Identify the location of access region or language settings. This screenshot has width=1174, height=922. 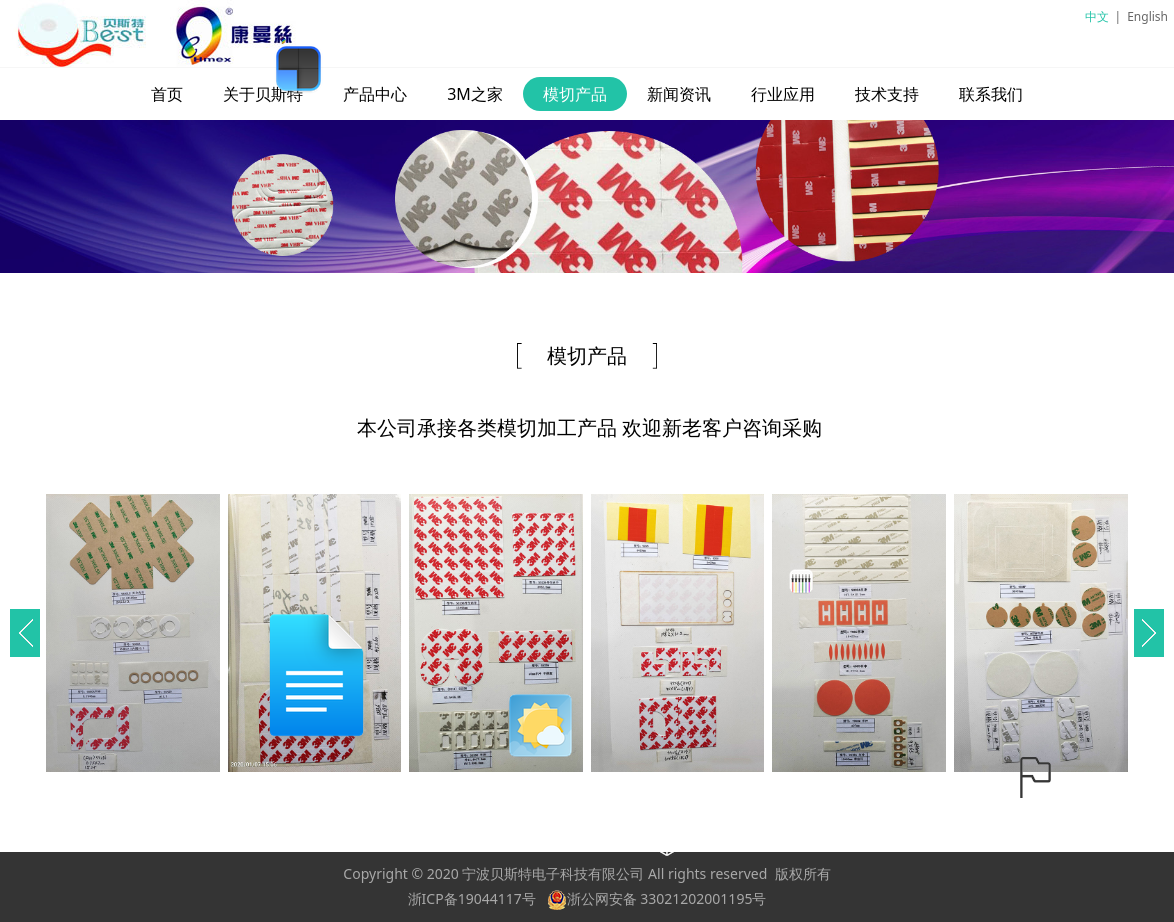
(1035, 777).